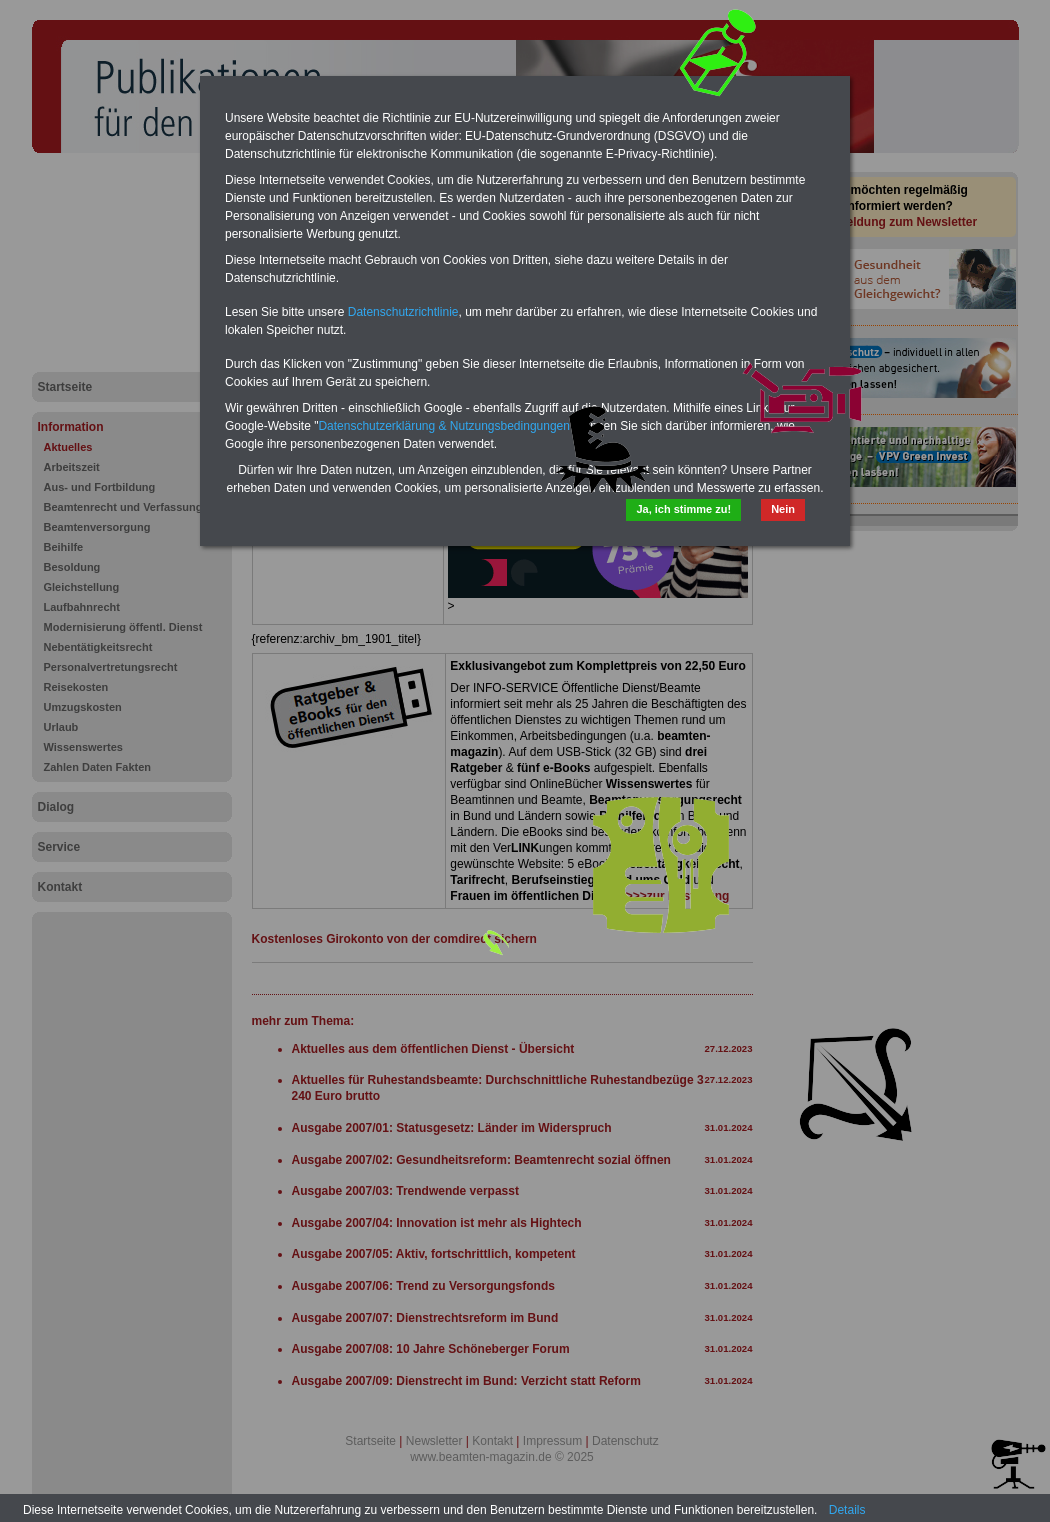  Describe the element at coordinates (496, 943) in the screenshot. I see `rapidshare file hosting service logo` at that location.